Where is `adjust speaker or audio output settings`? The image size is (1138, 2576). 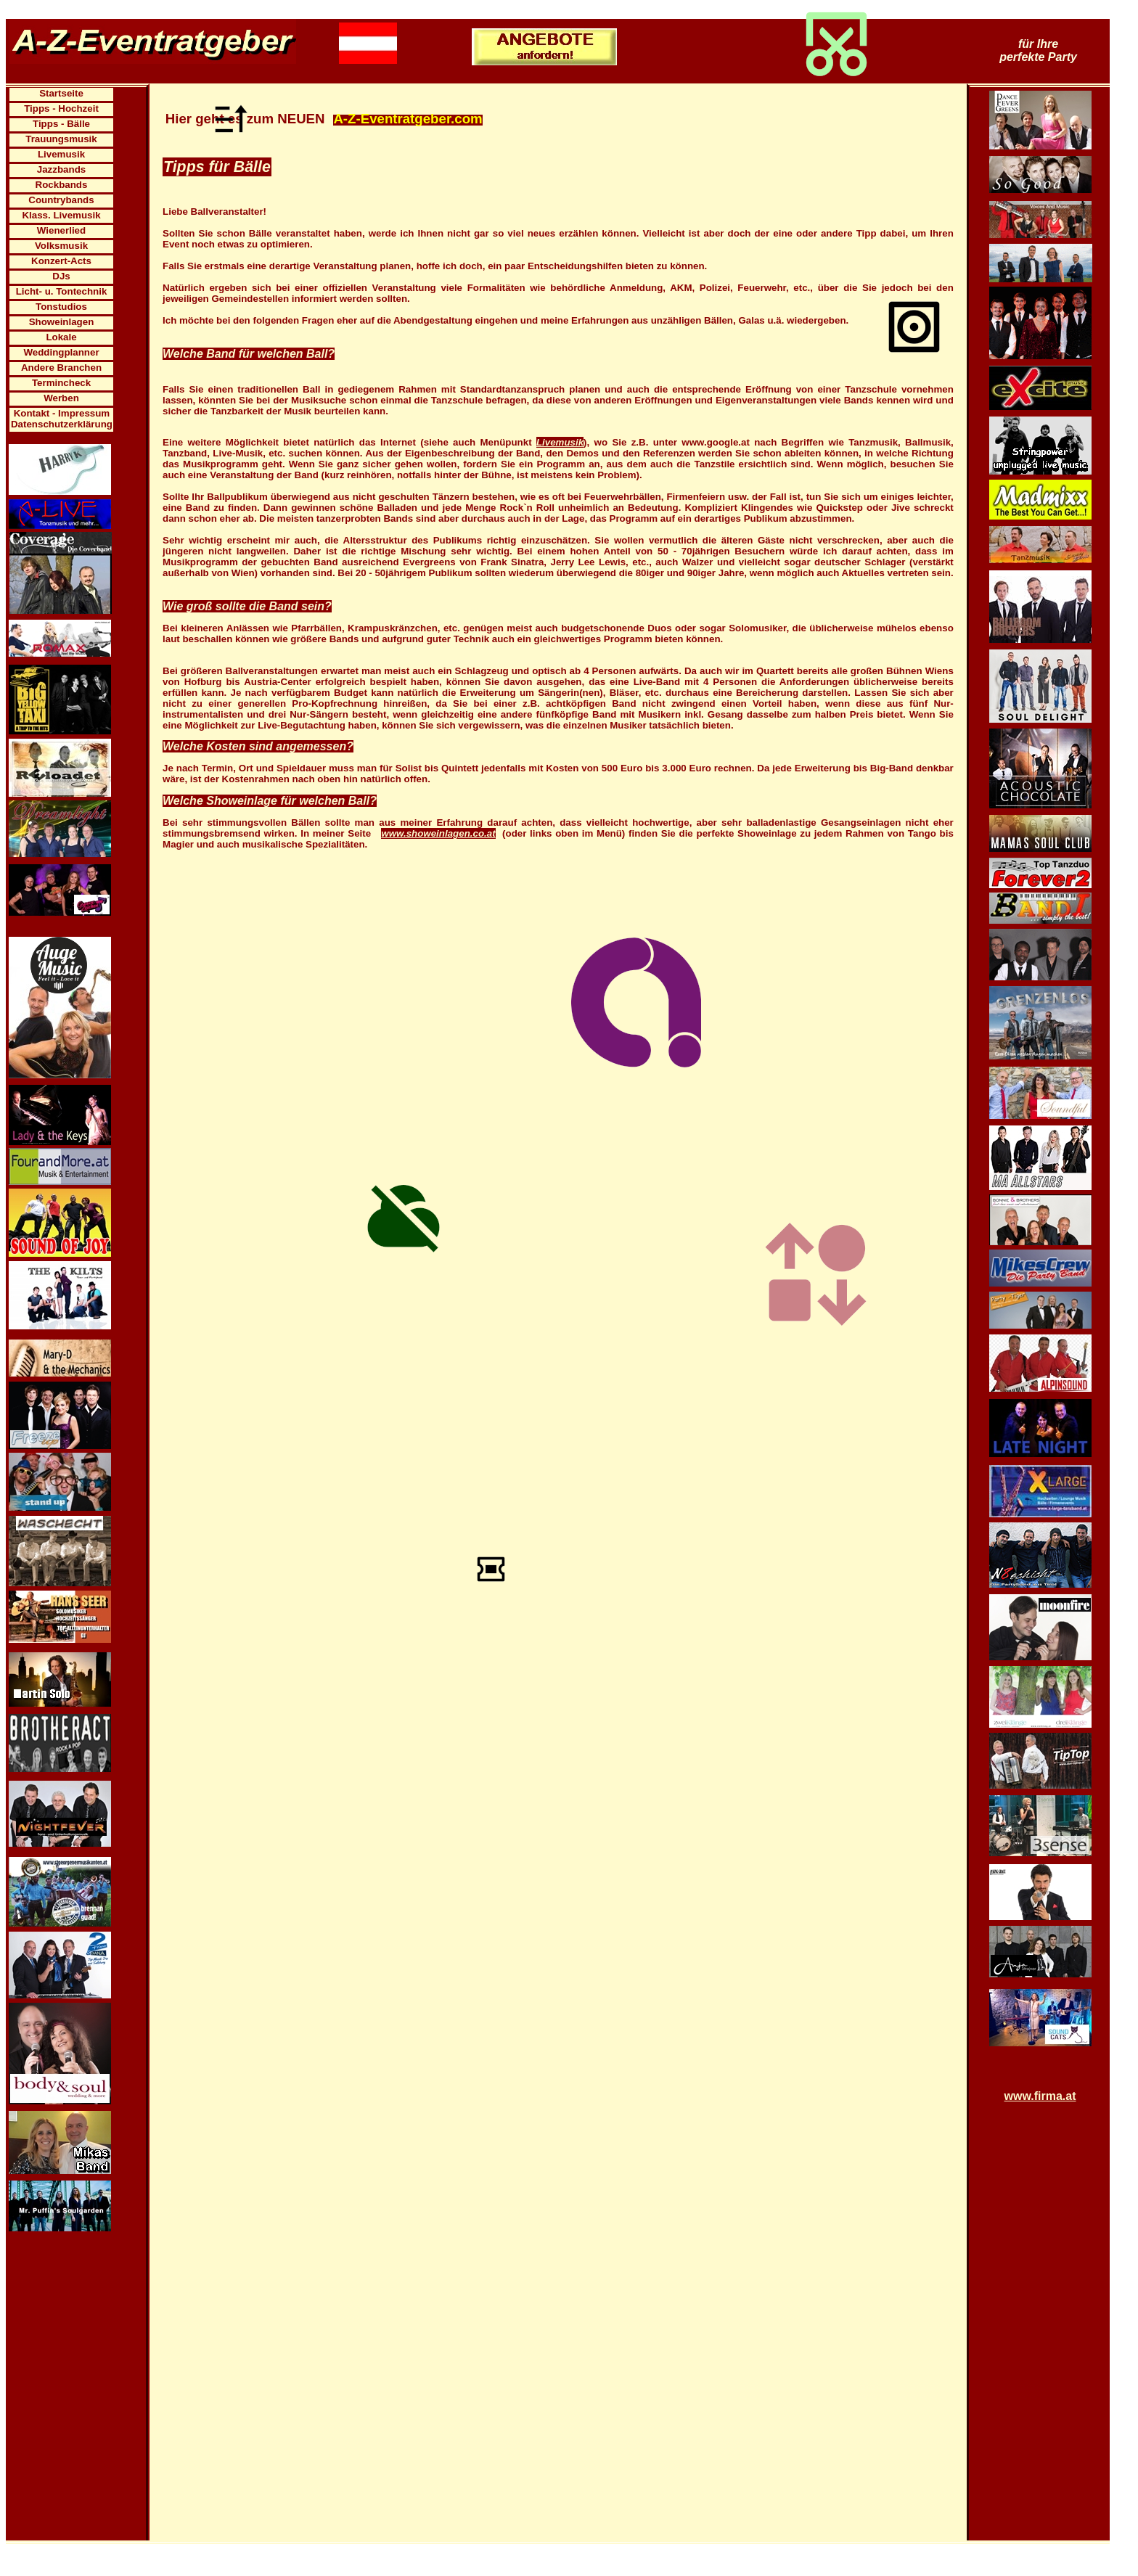 adjust speaker or audio output settings is located at coordinates (914, 327).